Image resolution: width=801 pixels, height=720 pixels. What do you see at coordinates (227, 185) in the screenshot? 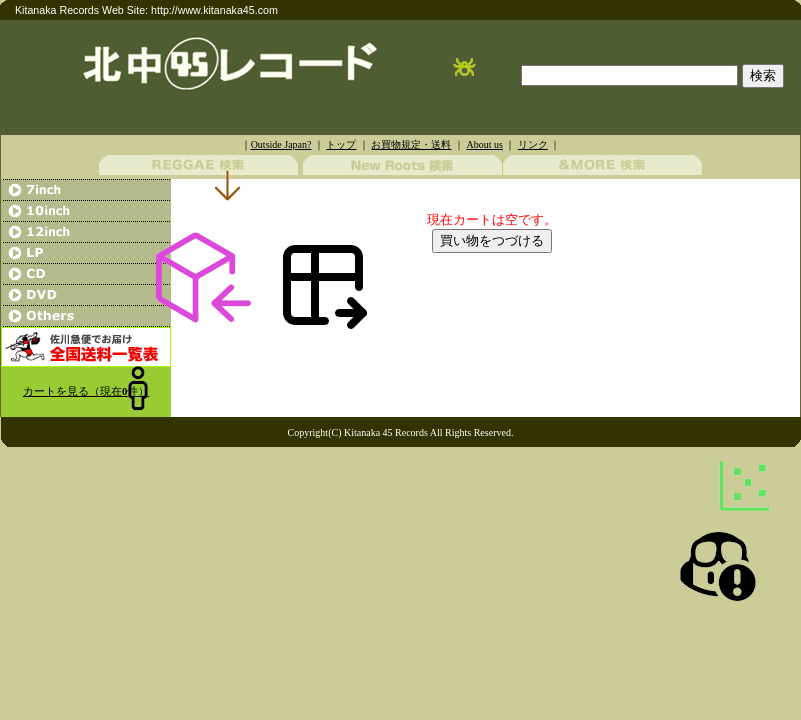
I see `scroll down or view more content` at bounding box center [227, 185].